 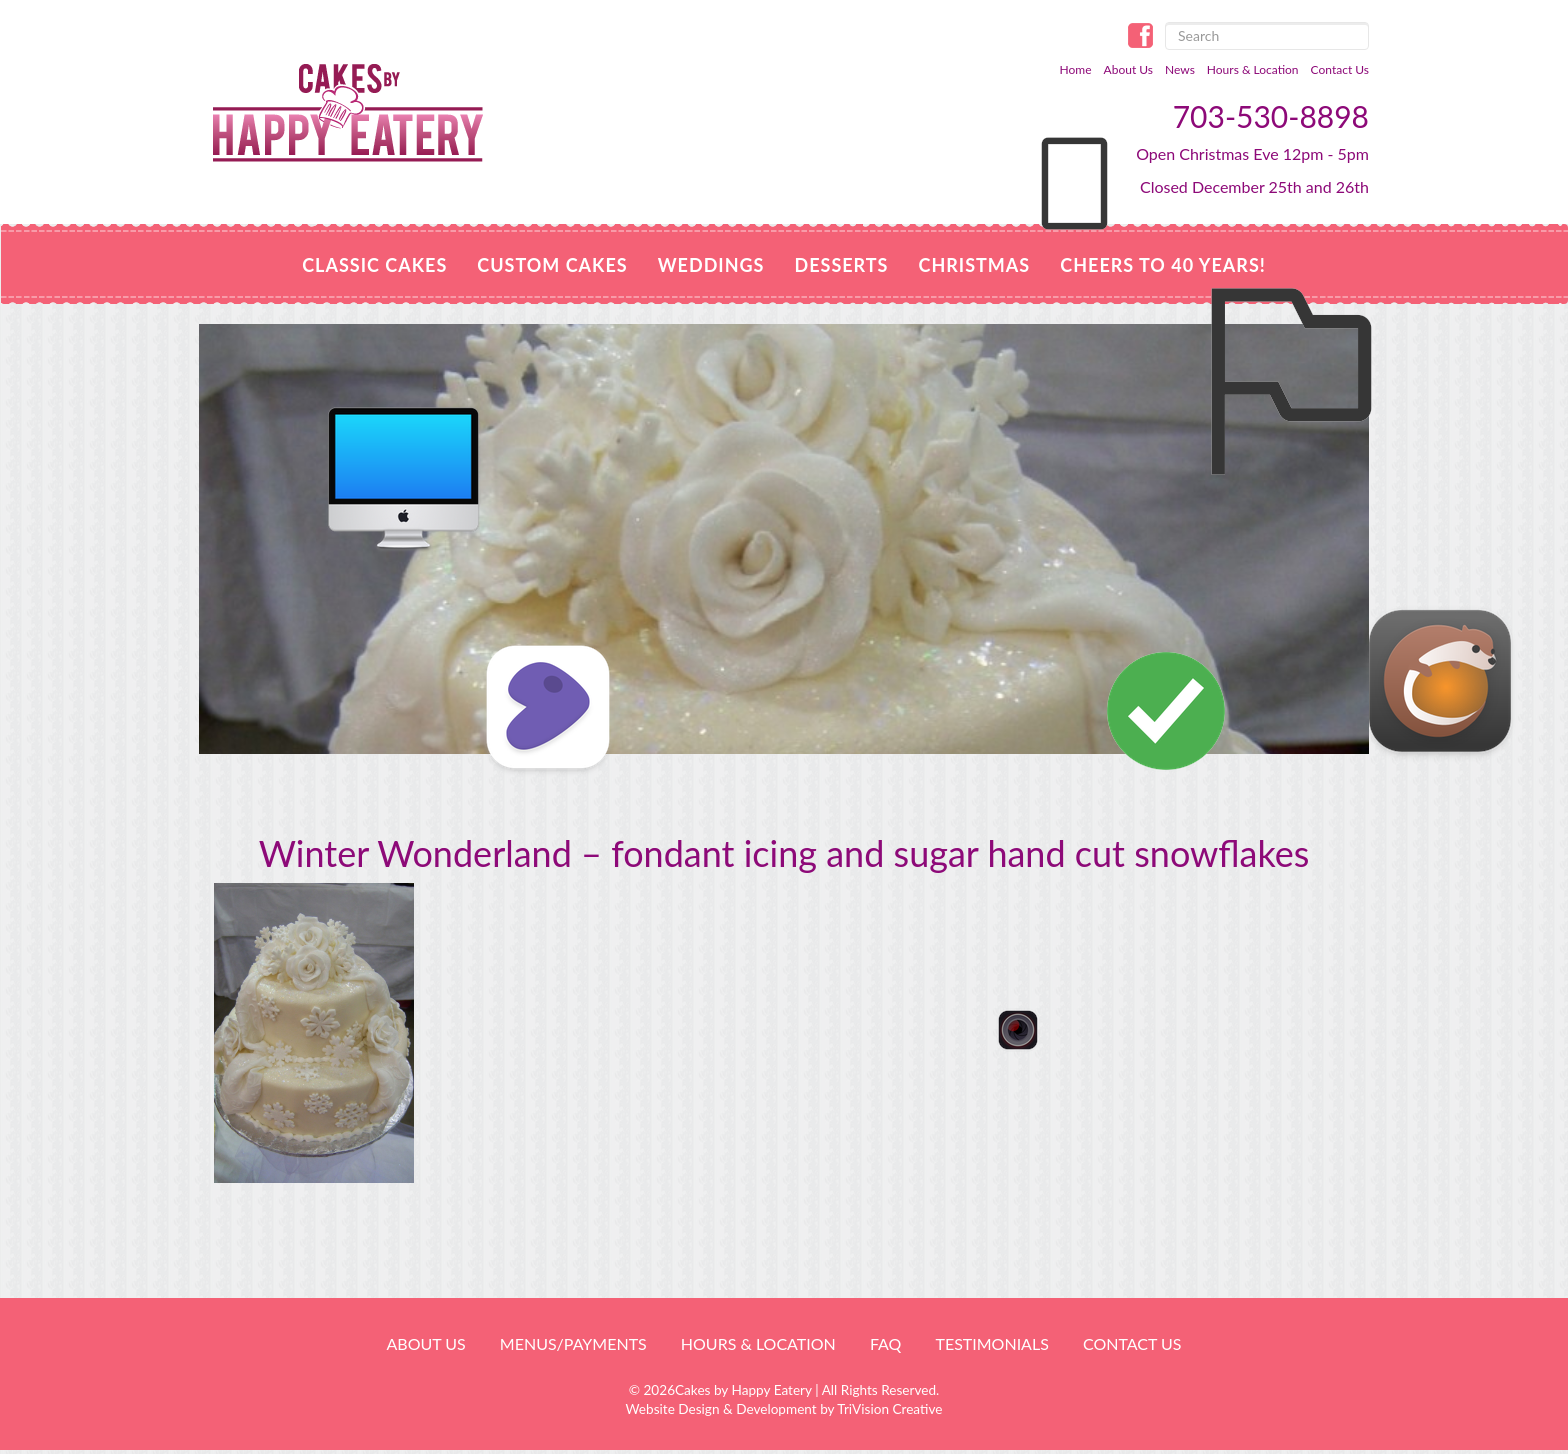 I want to click on indicates a tablet or touch-screen device, so click(x=1074, y=183).